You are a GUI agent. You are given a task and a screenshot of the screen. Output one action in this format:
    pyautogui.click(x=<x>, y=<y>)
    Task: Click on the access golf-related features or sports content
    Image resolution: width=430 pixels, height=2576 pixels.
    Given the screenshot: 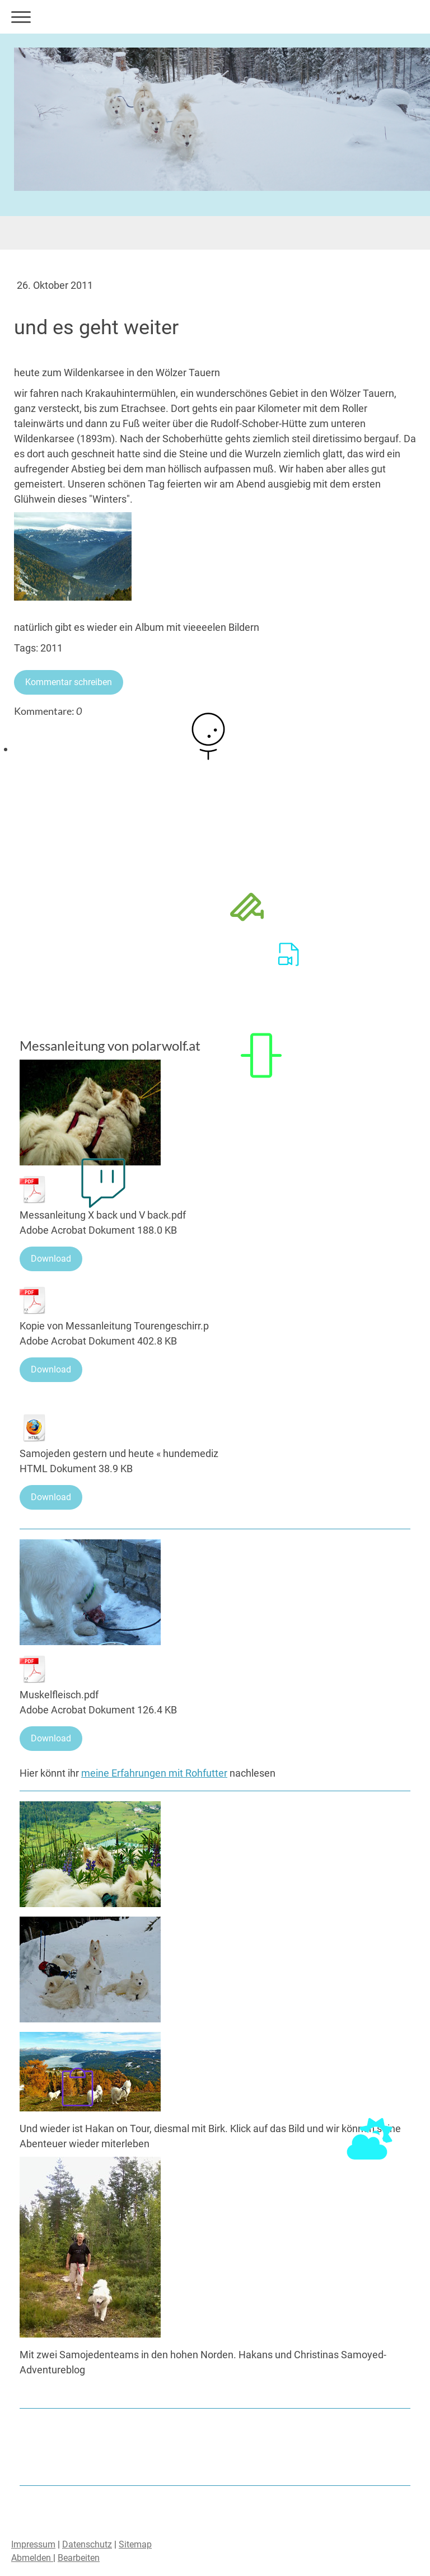 What is the action you would take?
    pyautogui.click(x=208, y=736)
    